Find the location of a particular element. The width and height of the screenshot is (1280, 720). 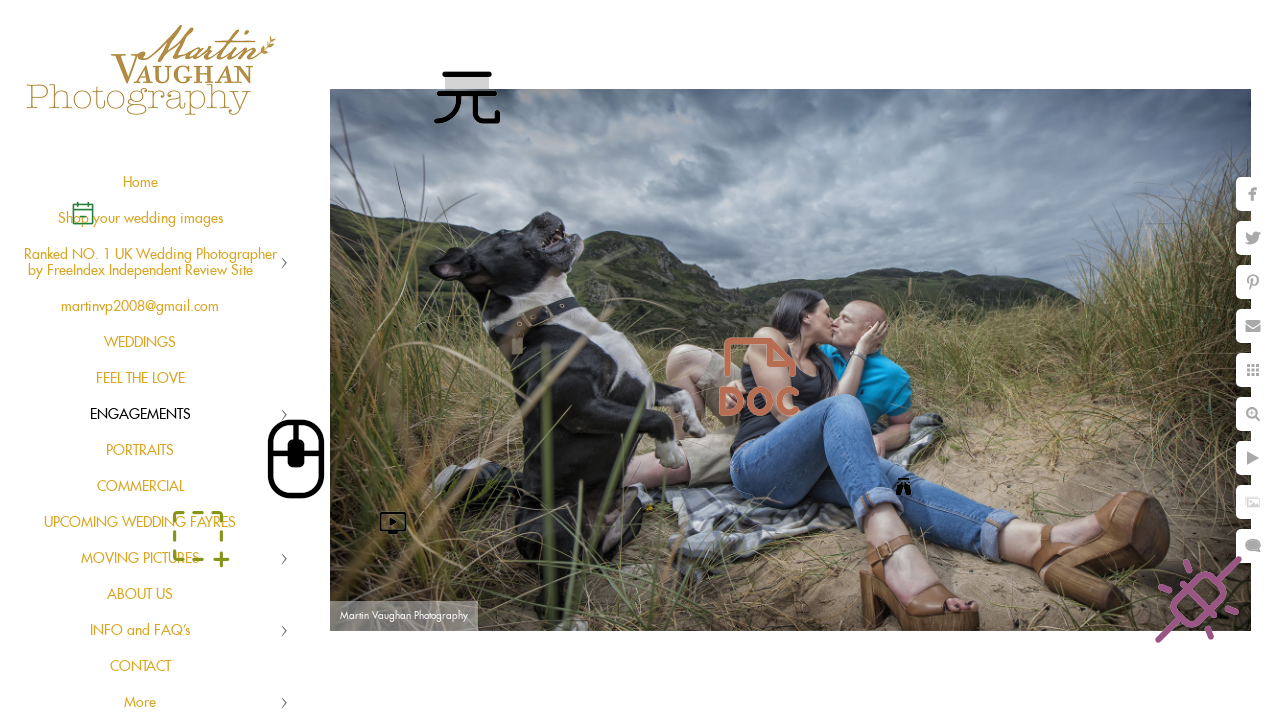

open a document file is located at coordinates (760, 380).